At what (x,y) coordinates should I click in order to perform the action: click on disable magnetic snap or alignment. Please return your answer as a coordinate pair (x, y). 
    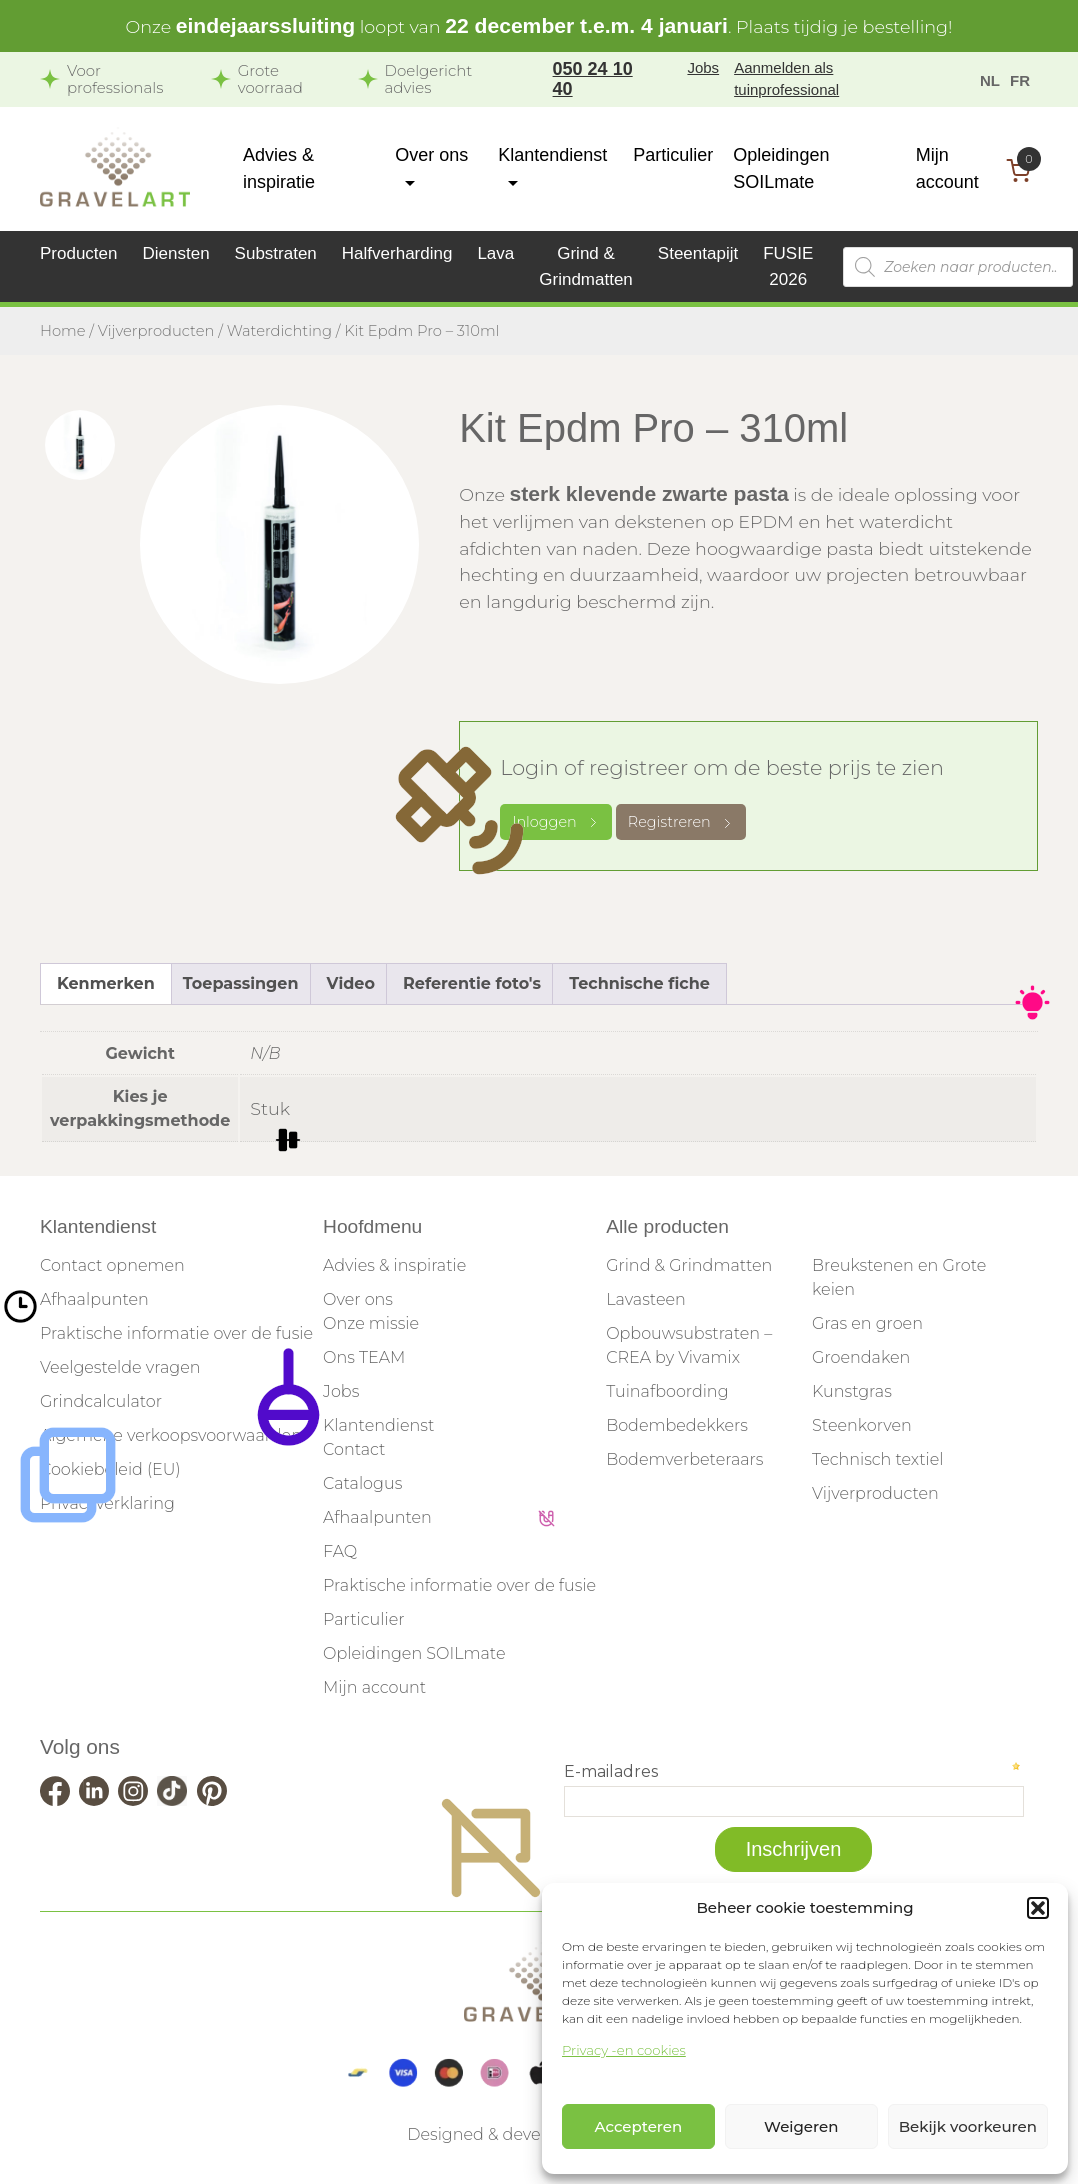
    Looking at the image, I should click on (546, 1518).